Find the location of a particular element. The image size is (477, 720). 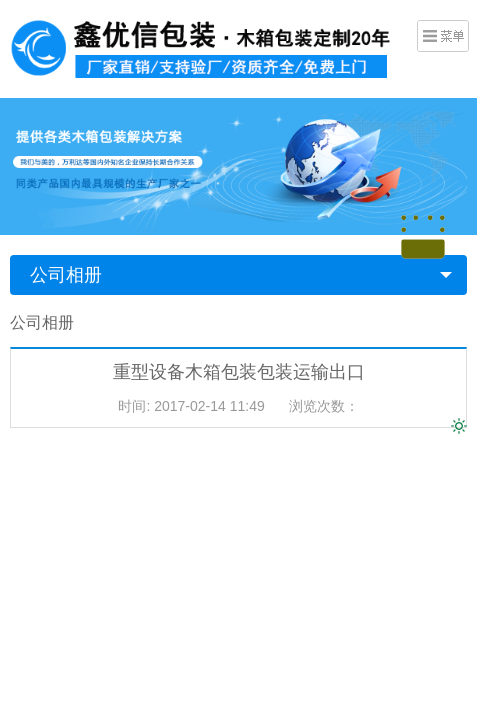

align content to bottom of container is located at coordinates (423, 237).